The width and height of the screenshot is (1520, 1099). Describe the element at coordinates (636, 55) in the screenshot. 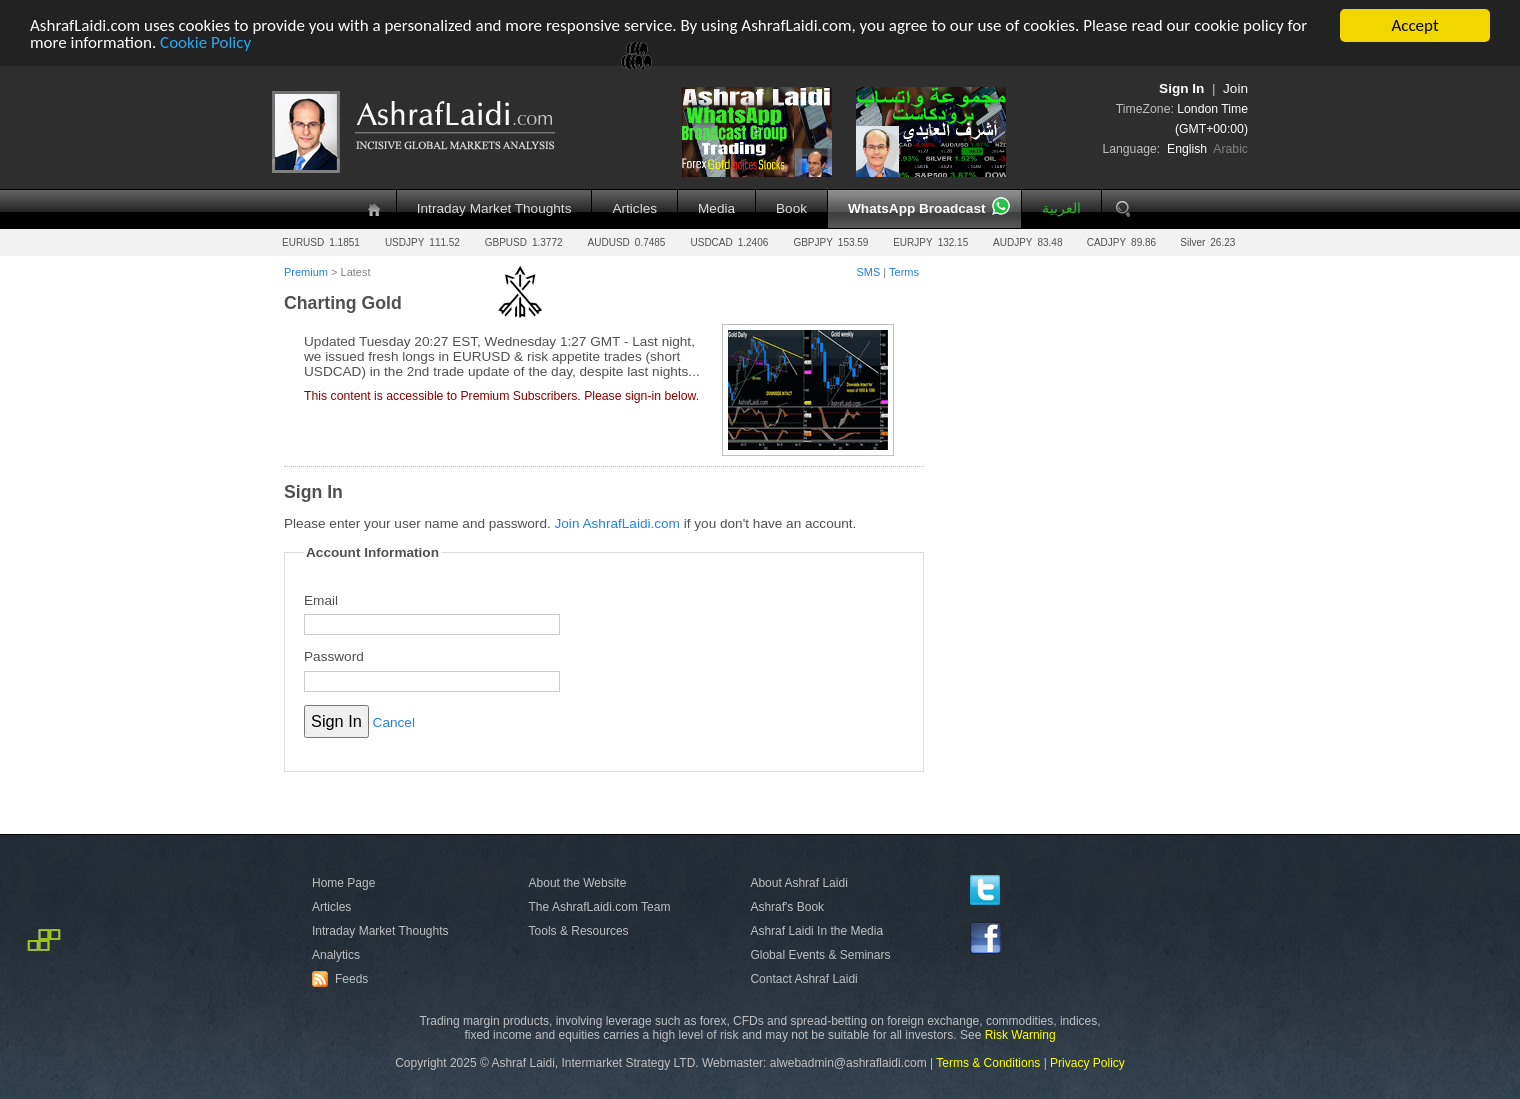

I see `access wine cellar or barrel storage inventory` at that location.